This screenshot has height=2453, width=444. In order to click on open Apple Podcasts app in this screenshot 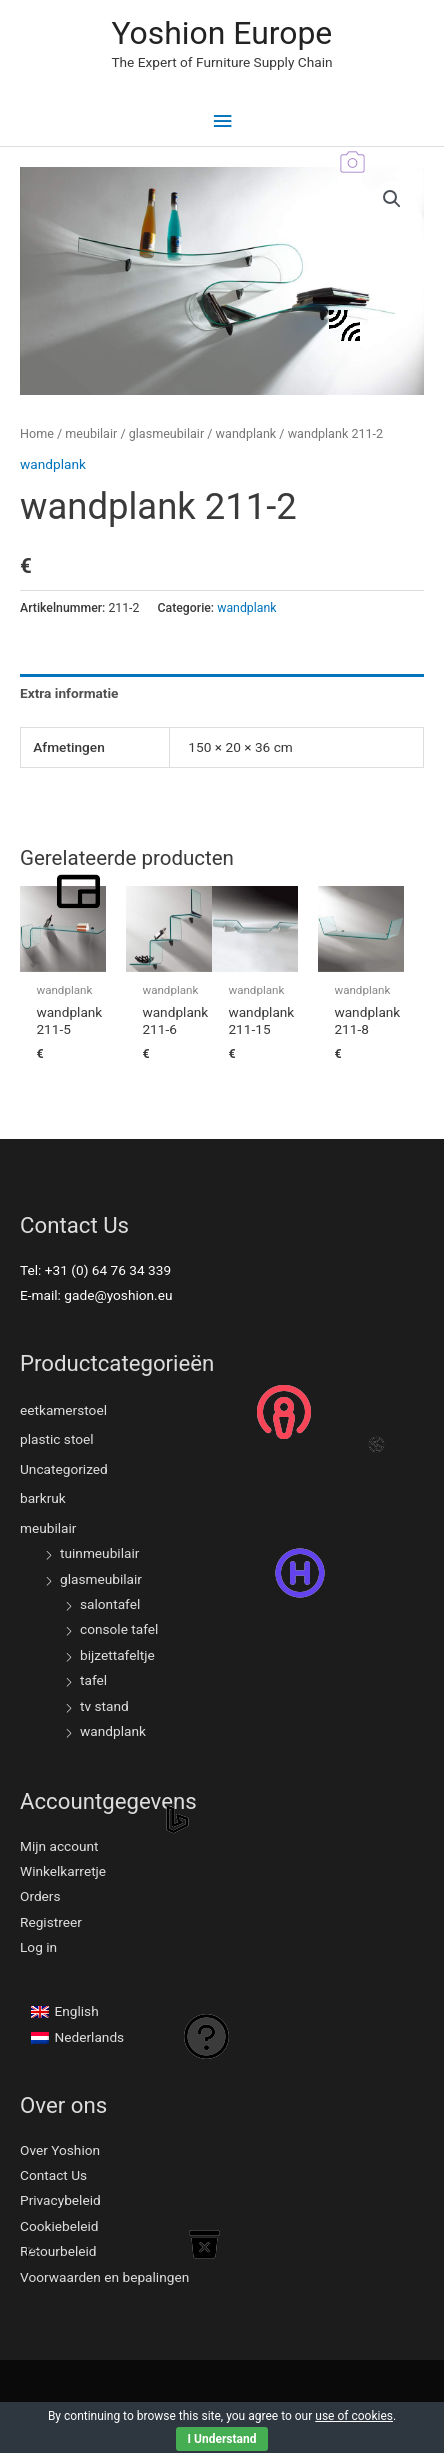, I will do `click(284, 1412)`.